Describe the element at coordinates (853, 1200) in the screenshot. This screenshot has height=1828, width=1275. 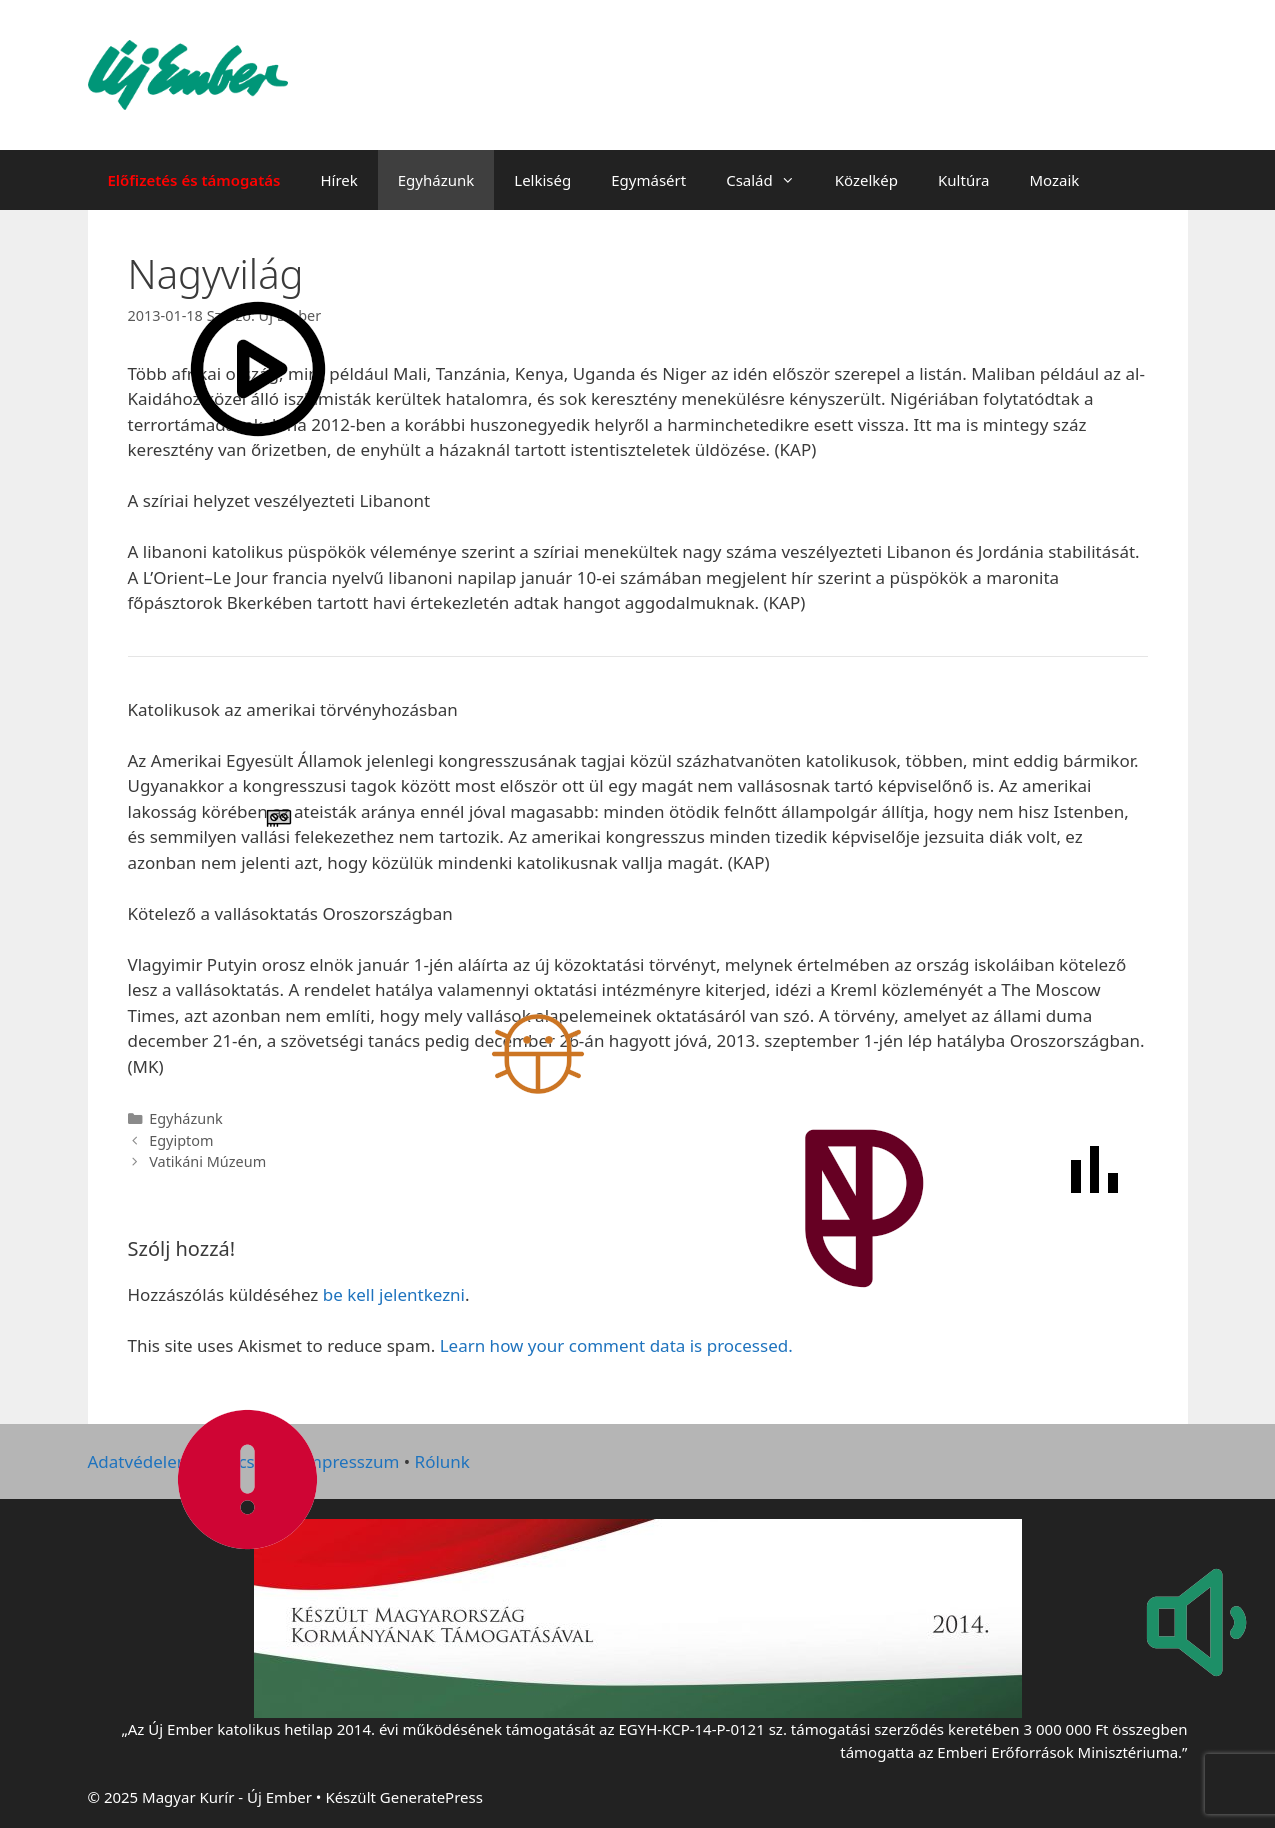
I see `phosphor icons brand logo` at that location.